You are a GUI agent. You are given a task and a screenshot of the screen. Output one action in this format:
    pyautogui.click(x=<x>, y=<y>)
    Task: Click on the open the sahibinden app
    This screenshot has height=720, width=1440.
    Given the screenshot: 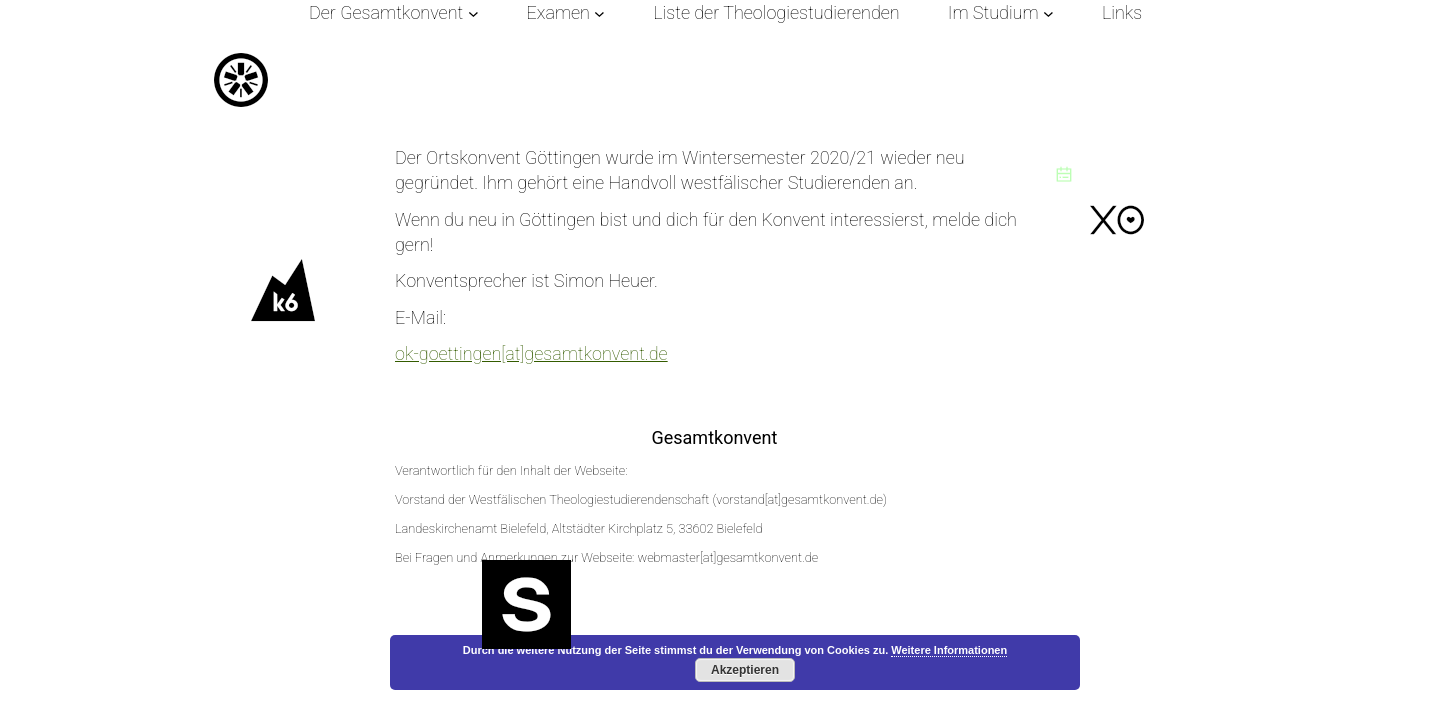 What is the action you would take?
    pyautogui.click(x=526, y=604)
    